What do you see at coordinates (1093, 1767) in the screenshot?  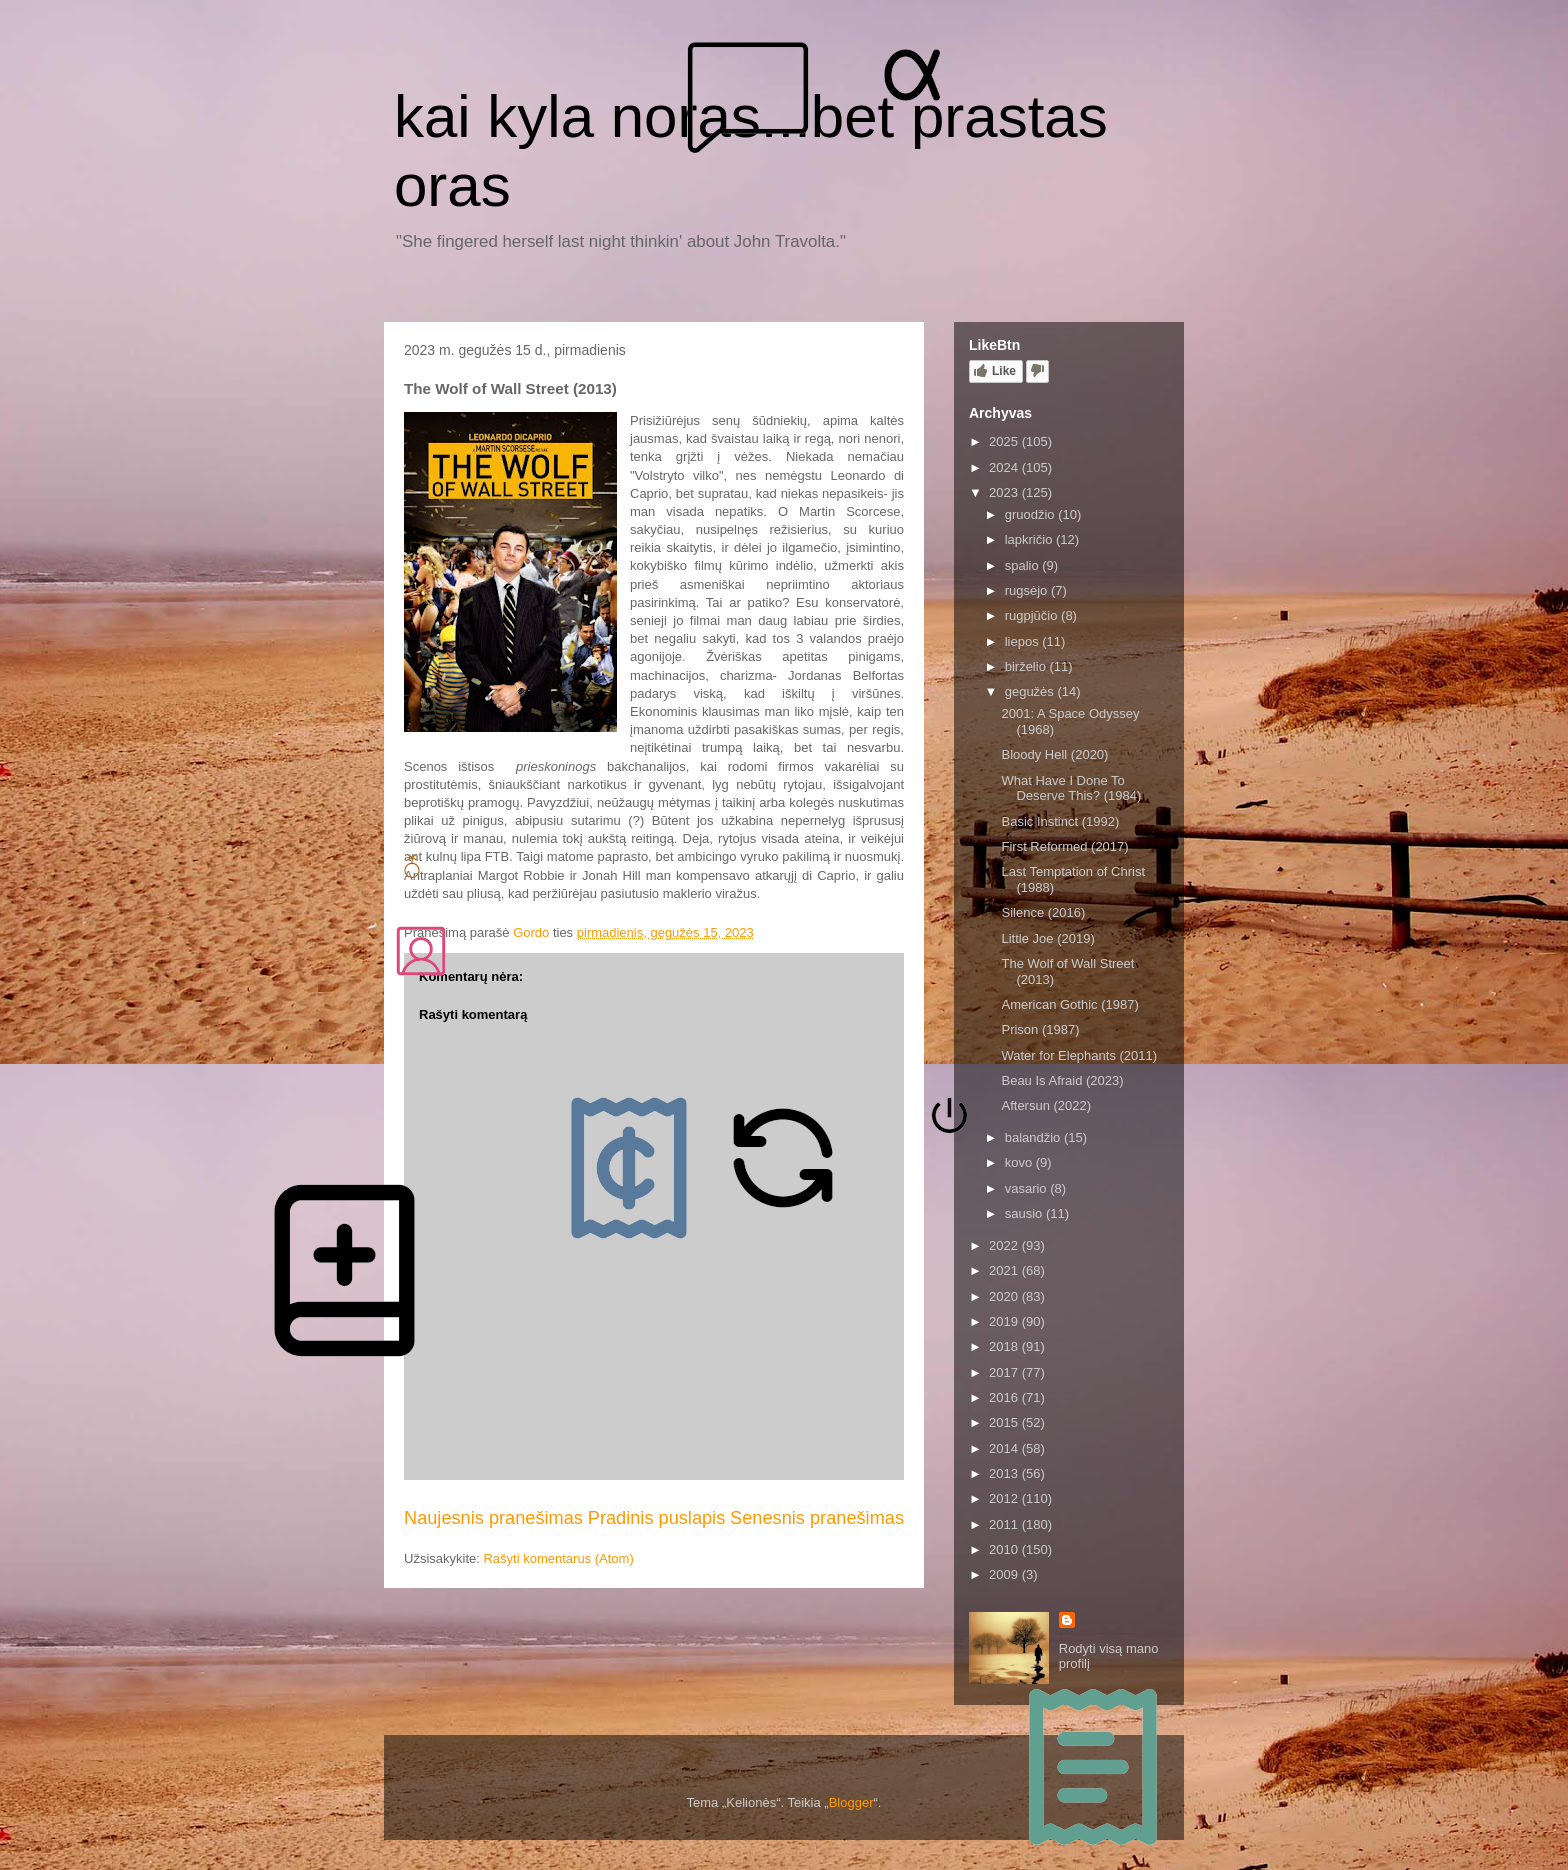 I see `view receipt or transaction details` at bounding box center [1093, 1767].